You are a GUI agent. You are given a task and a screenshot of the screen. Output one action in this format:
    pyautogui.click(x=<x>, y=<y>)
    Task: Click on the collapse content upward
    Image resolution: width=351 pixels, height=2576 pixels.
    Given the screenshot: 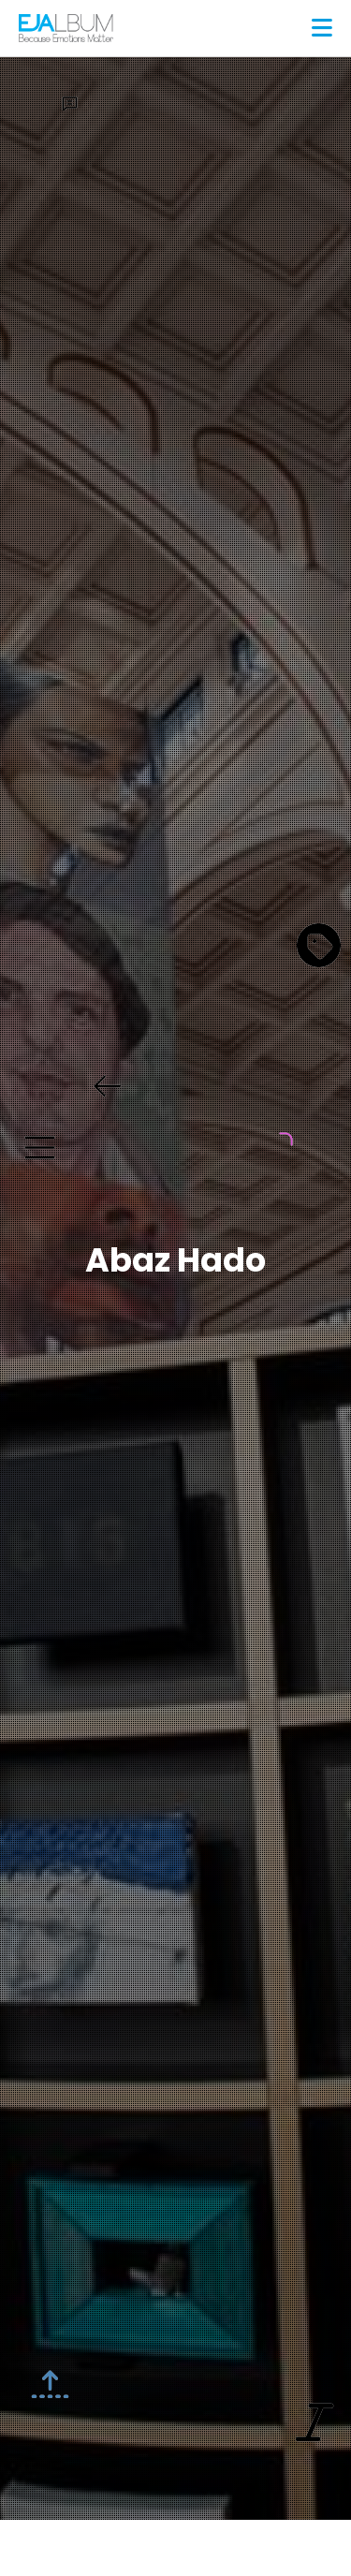 What is the action you would take?
    pyautogui.click(x=50, y=2384)
    